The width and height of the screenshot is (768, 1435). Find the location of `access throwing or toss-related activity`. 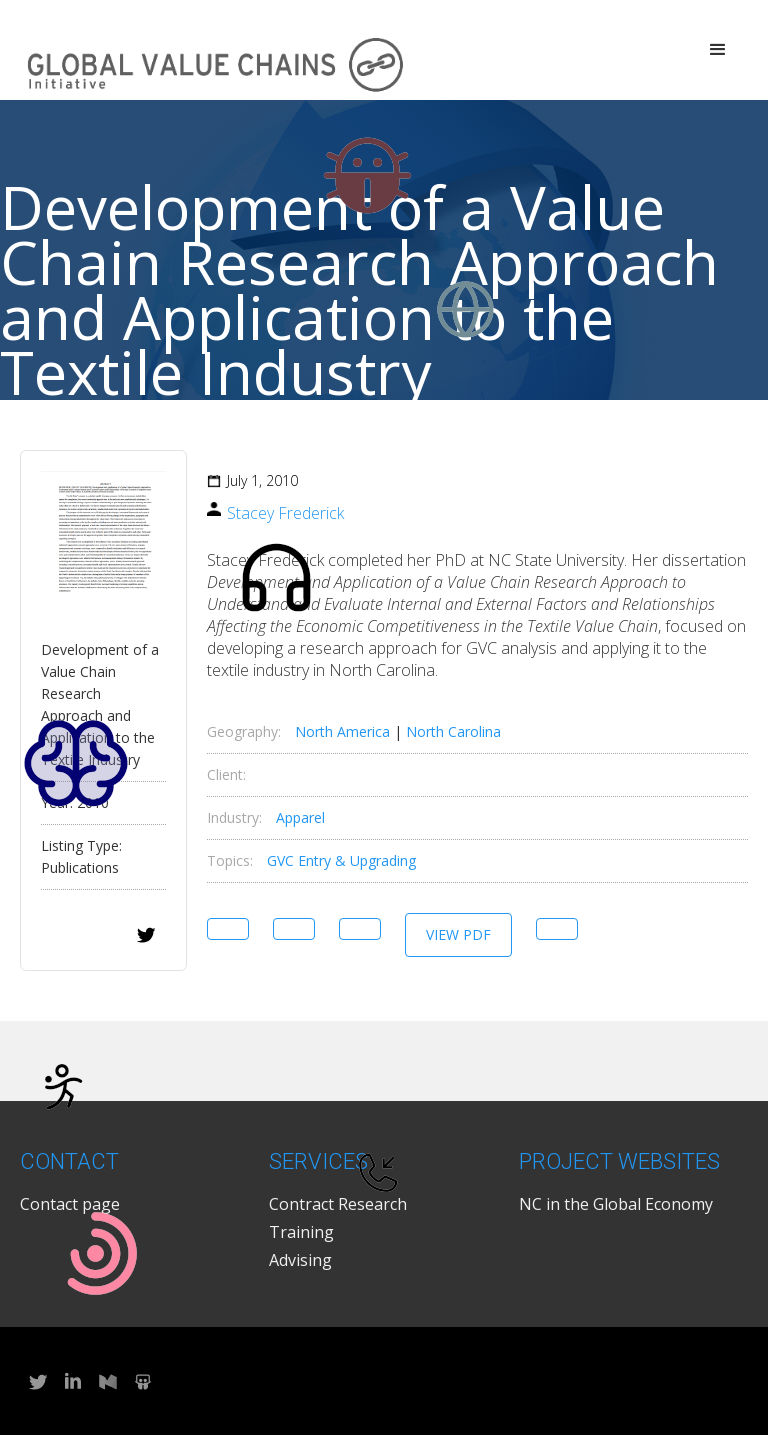

access throwing or toss-related activity is located at coordinates (62, 1086).